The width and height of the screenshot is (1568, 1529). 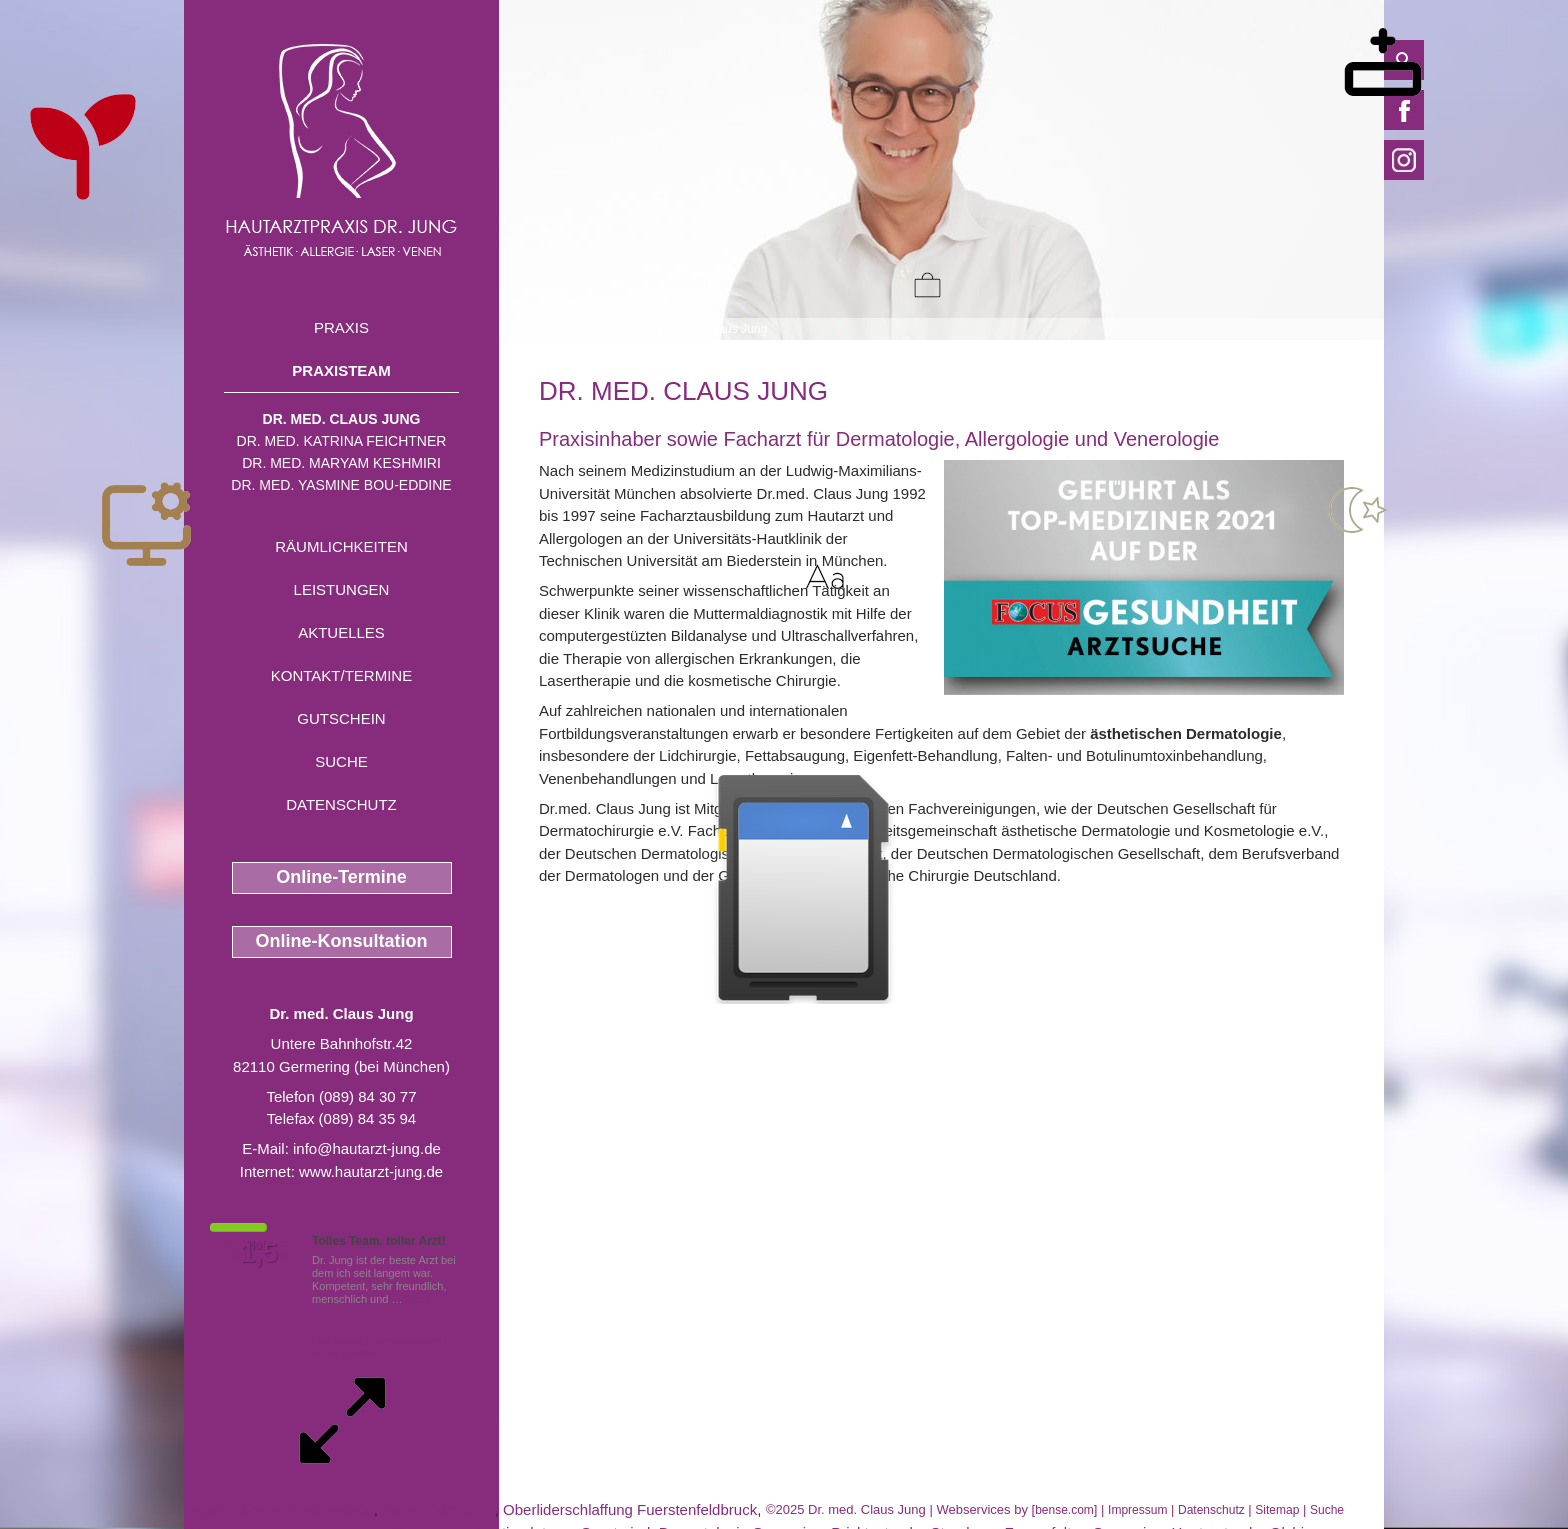 I want to click on adjust font or text size settings, so click(x=825, y=577).